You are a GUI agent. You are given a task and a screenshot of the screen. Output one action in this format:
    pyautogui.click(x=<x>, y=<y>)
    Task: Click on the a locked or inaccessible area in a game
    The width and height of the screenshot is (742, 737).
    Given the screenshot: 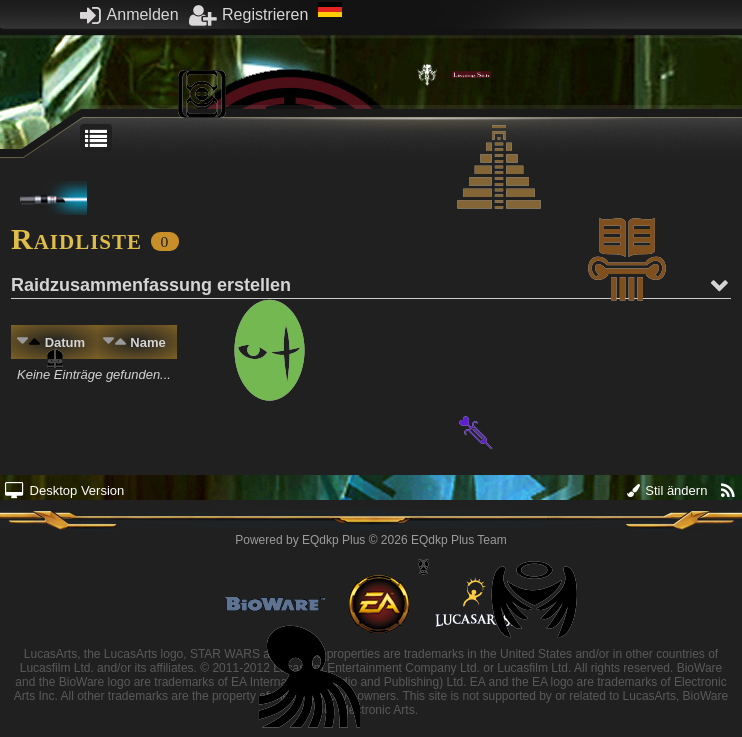 What is the action you would take?
    pyautogui.click(x=55, y=358)
    